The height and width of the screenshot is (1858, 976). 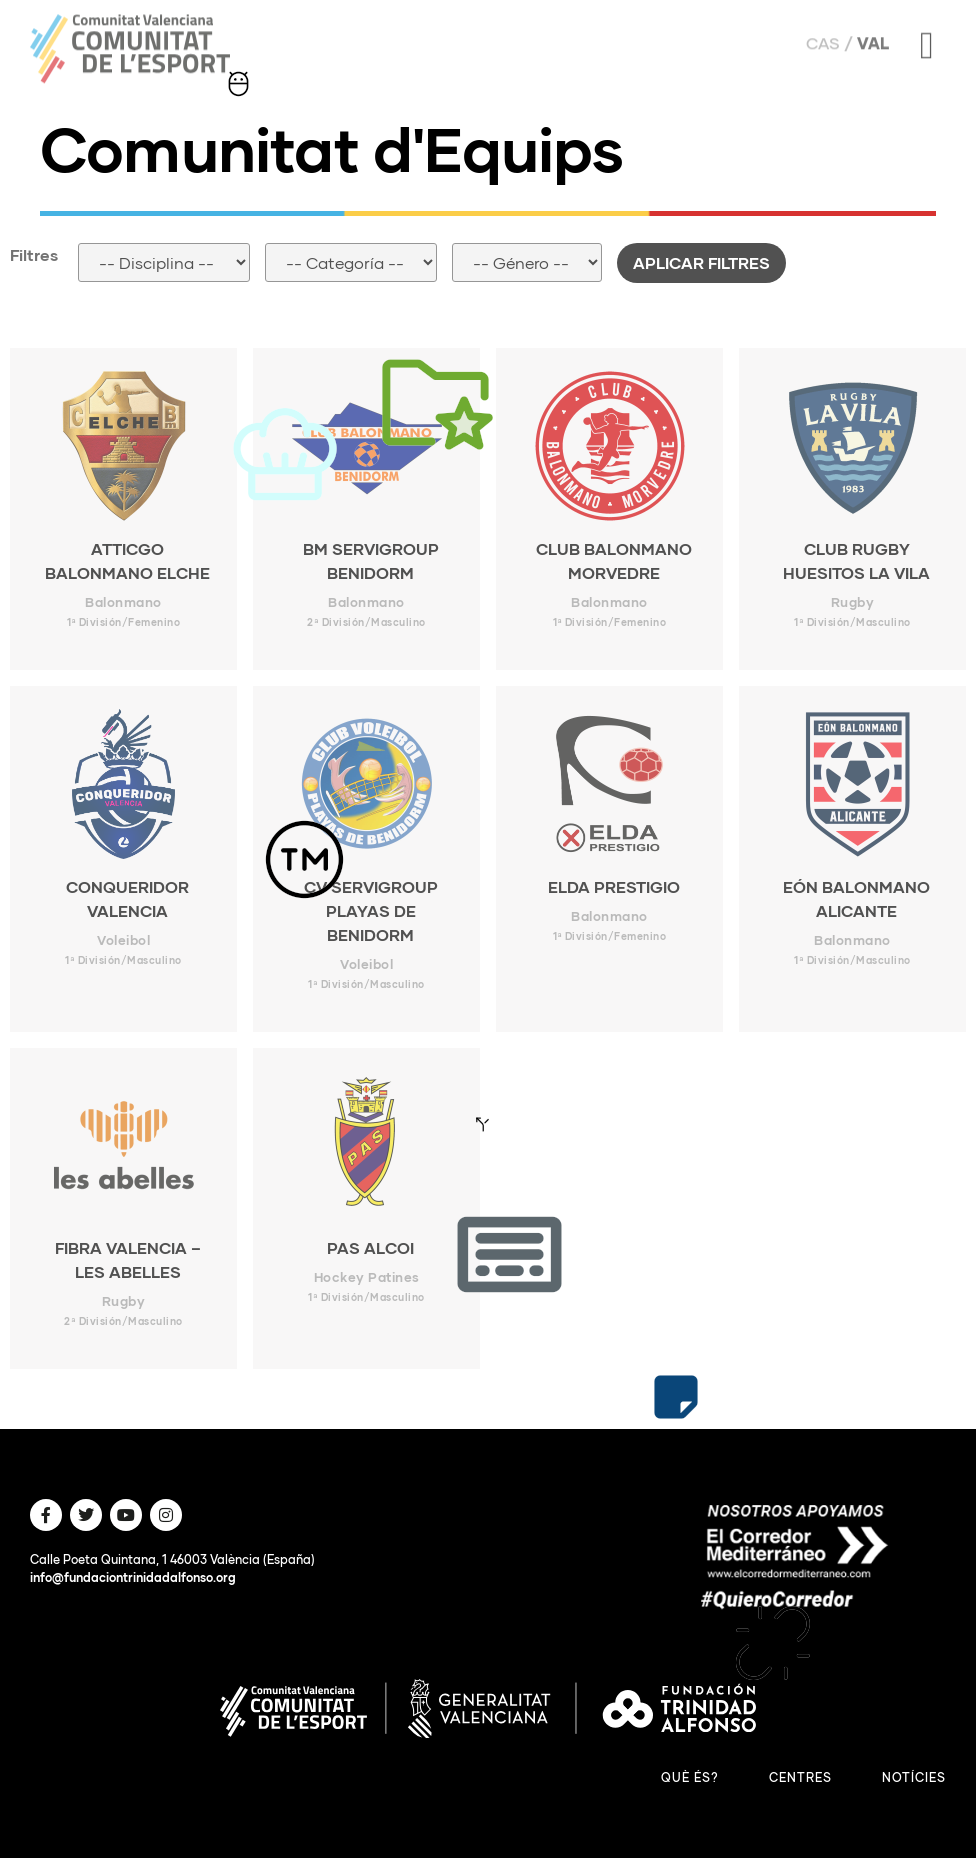 What do you see at coordinates (509, 1254) in the screenshot?
I see `open the on-screen keyboard` at bounding box center [509, 1254].